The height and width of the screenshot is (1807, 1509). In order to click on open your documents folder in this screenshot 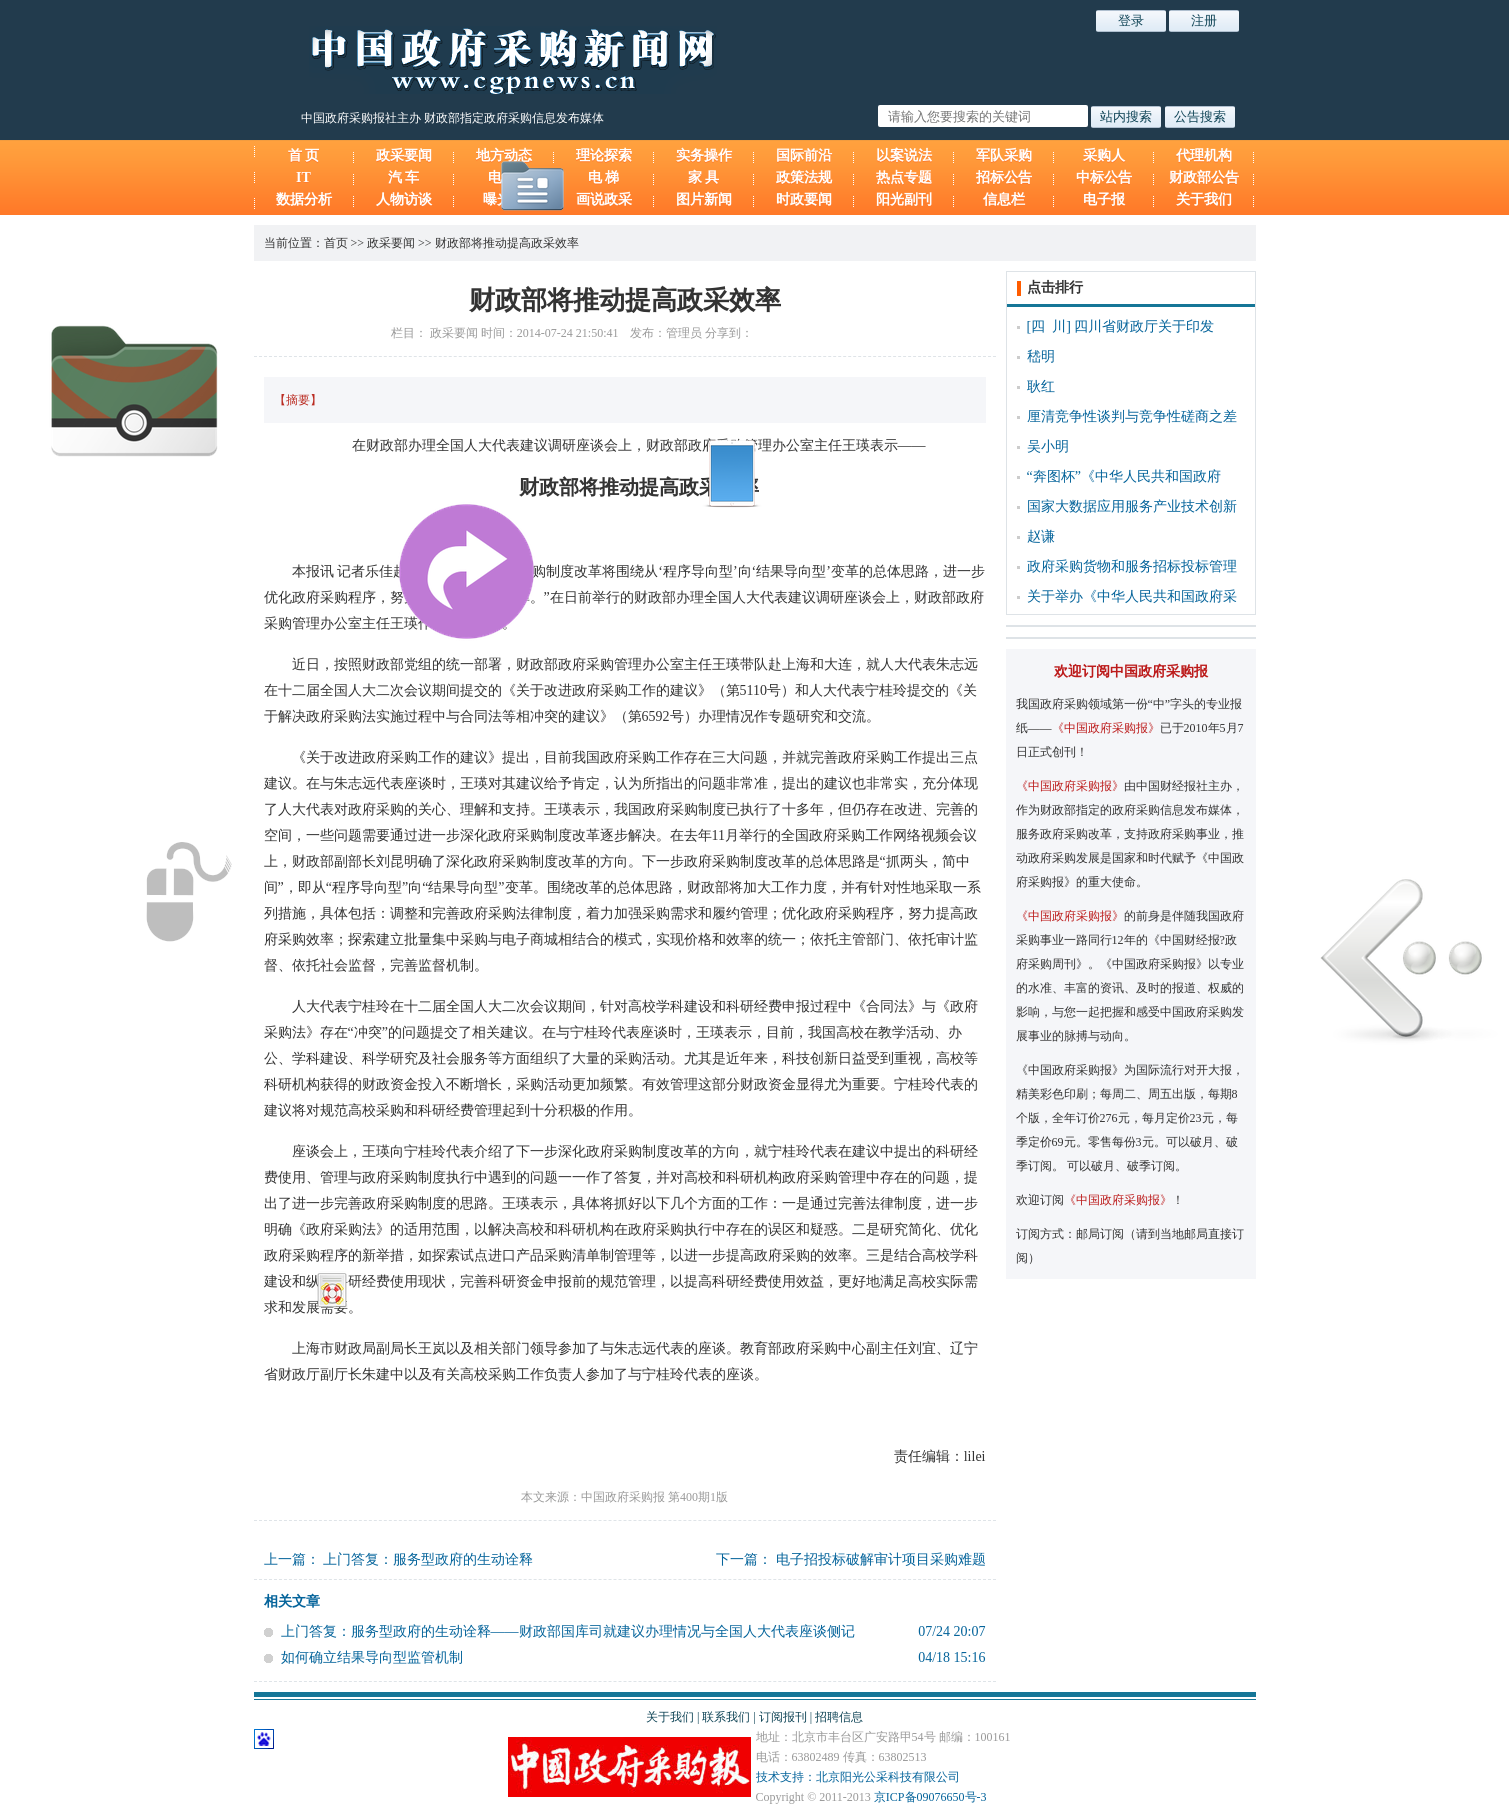, I will do `click(532, 187)`.